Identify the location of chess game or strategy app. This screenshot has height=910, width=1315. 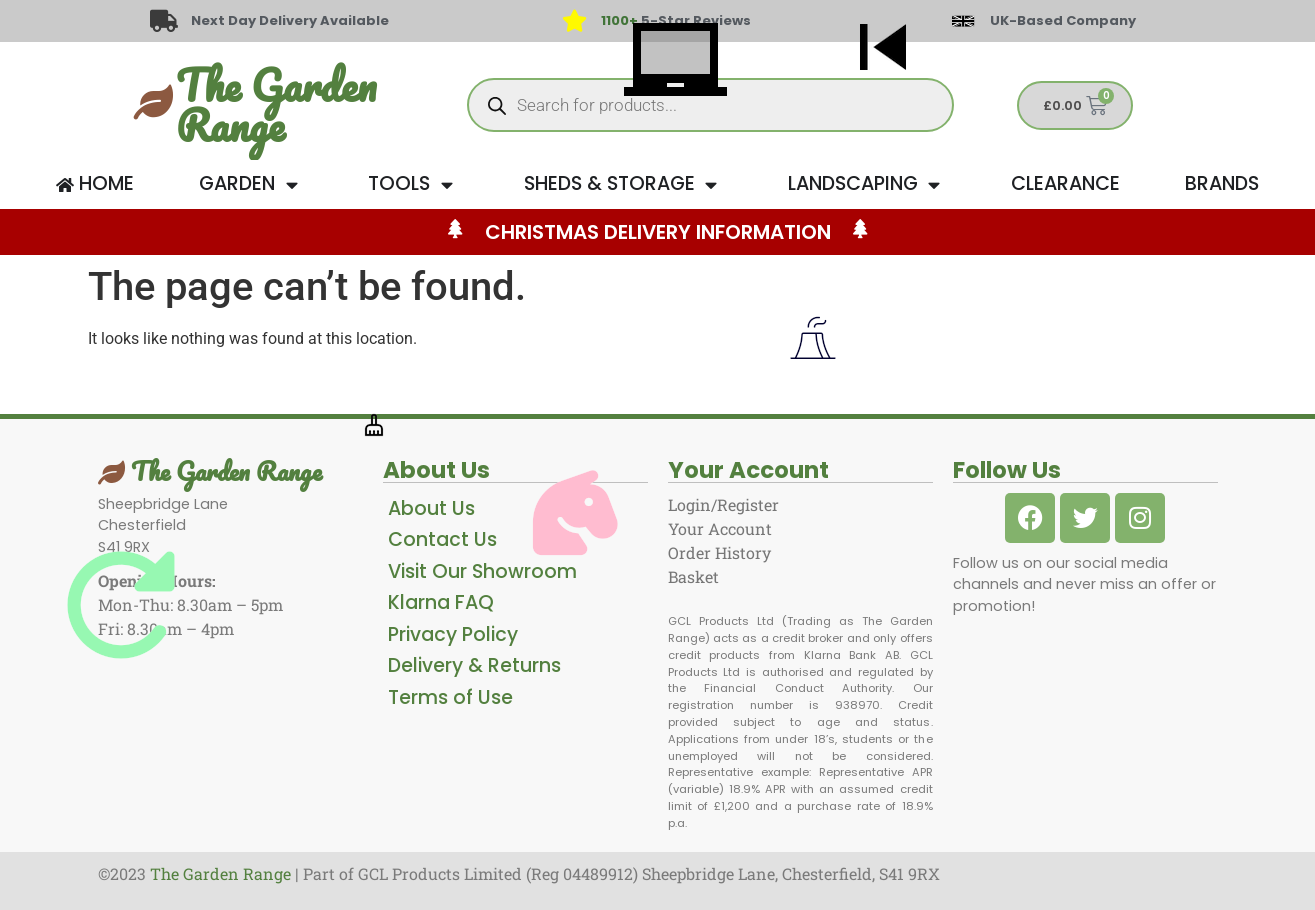
(576, 511).